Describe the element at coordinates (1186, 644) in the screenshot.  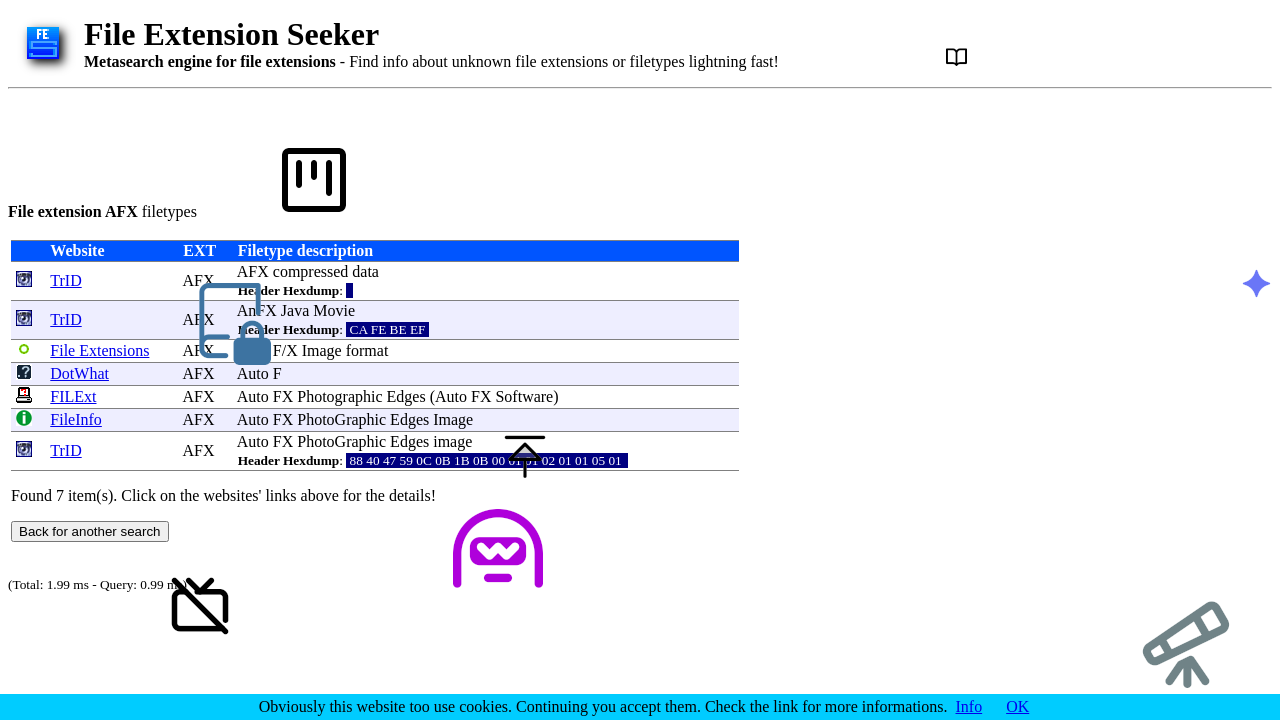
I see `explore or discover new content` at that location.